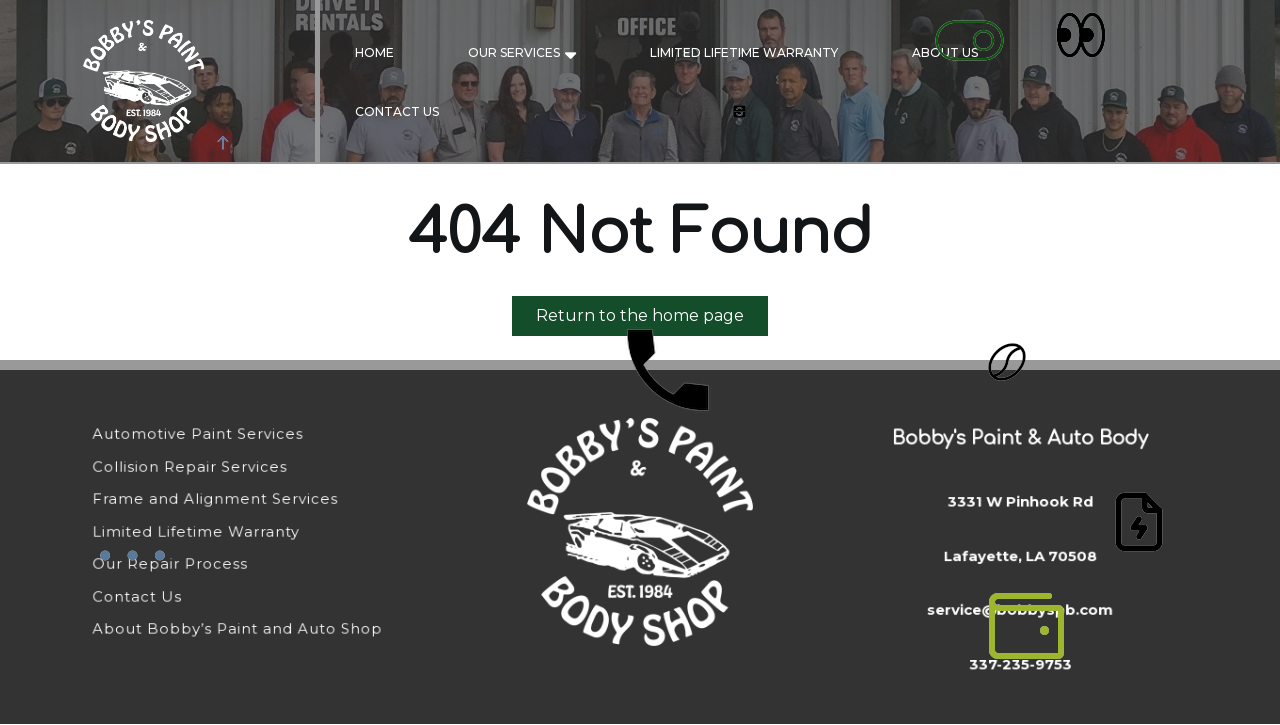  Describe the element at coordinates (132, 555) in the screenshot. I see `open more options menu` at that location.